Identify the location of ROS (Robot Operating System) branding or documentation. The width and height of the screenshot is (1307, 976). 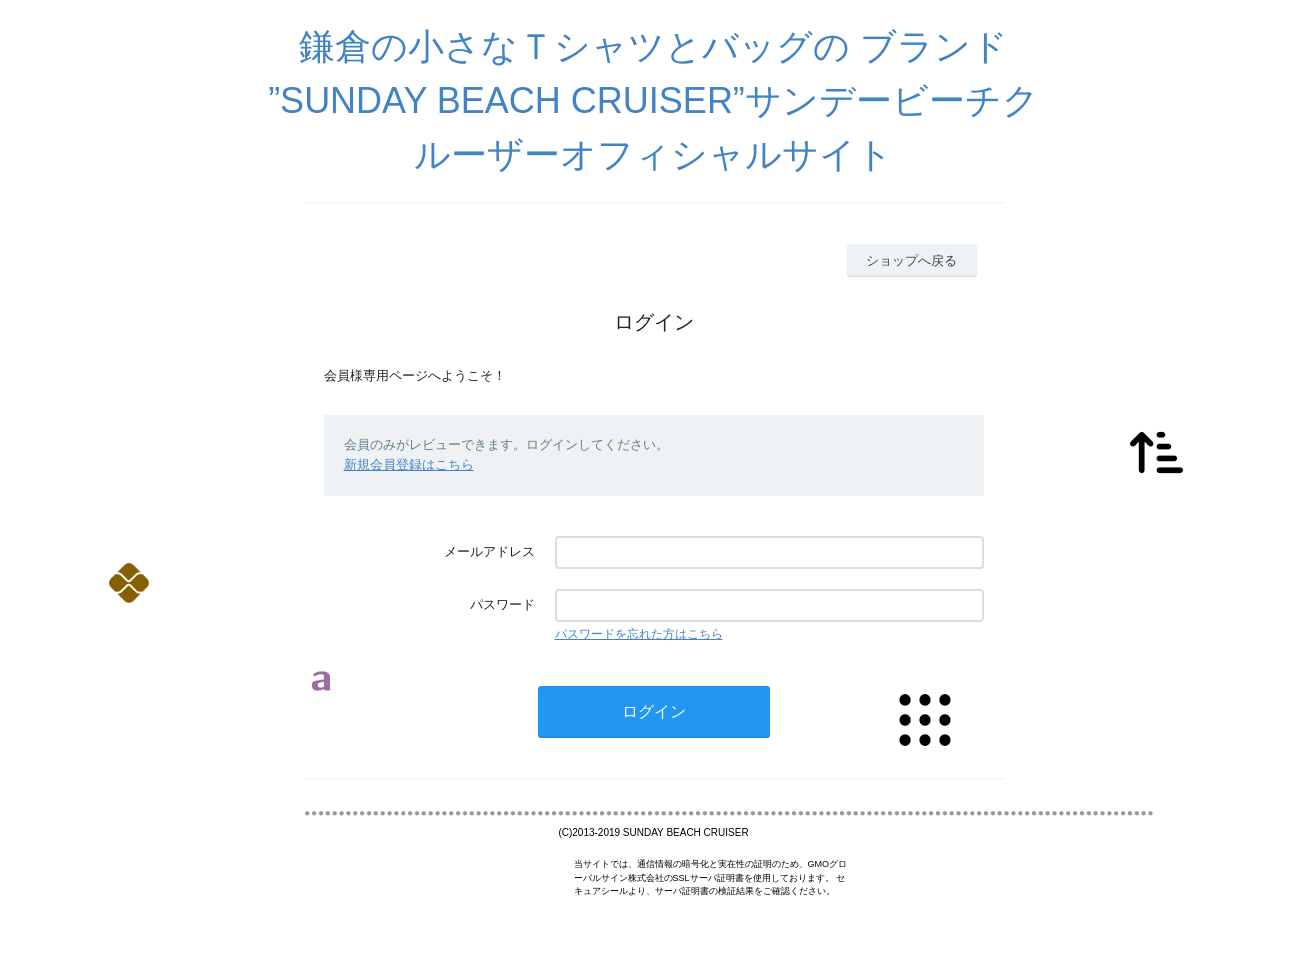
(925, 720).